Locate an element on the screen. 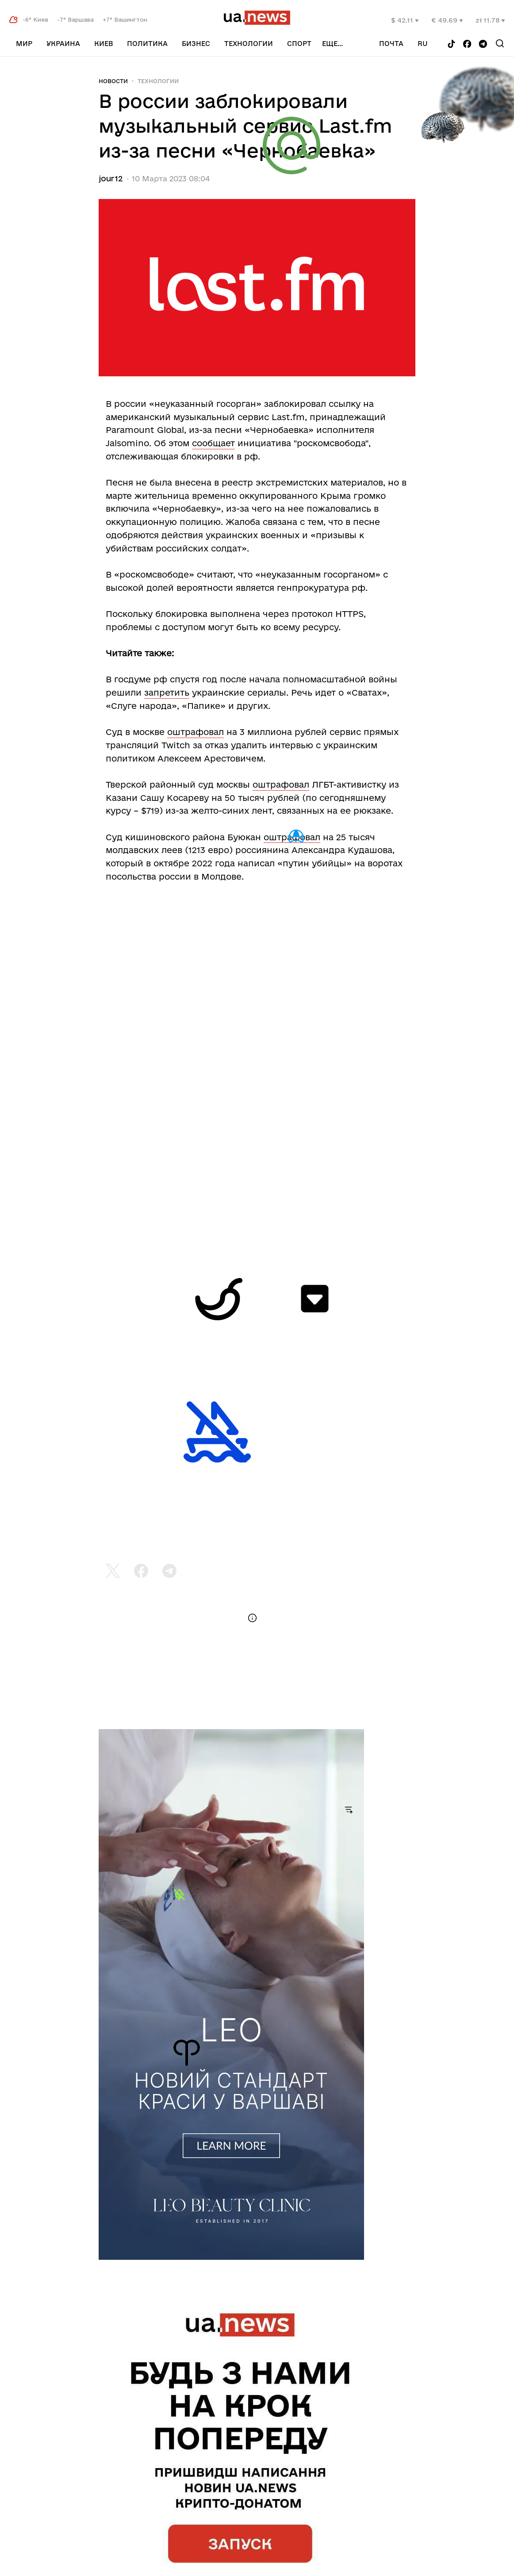 This screenshot has height=2576, width=514. select headwear or cap accessory is located at coordinates (296, 837).